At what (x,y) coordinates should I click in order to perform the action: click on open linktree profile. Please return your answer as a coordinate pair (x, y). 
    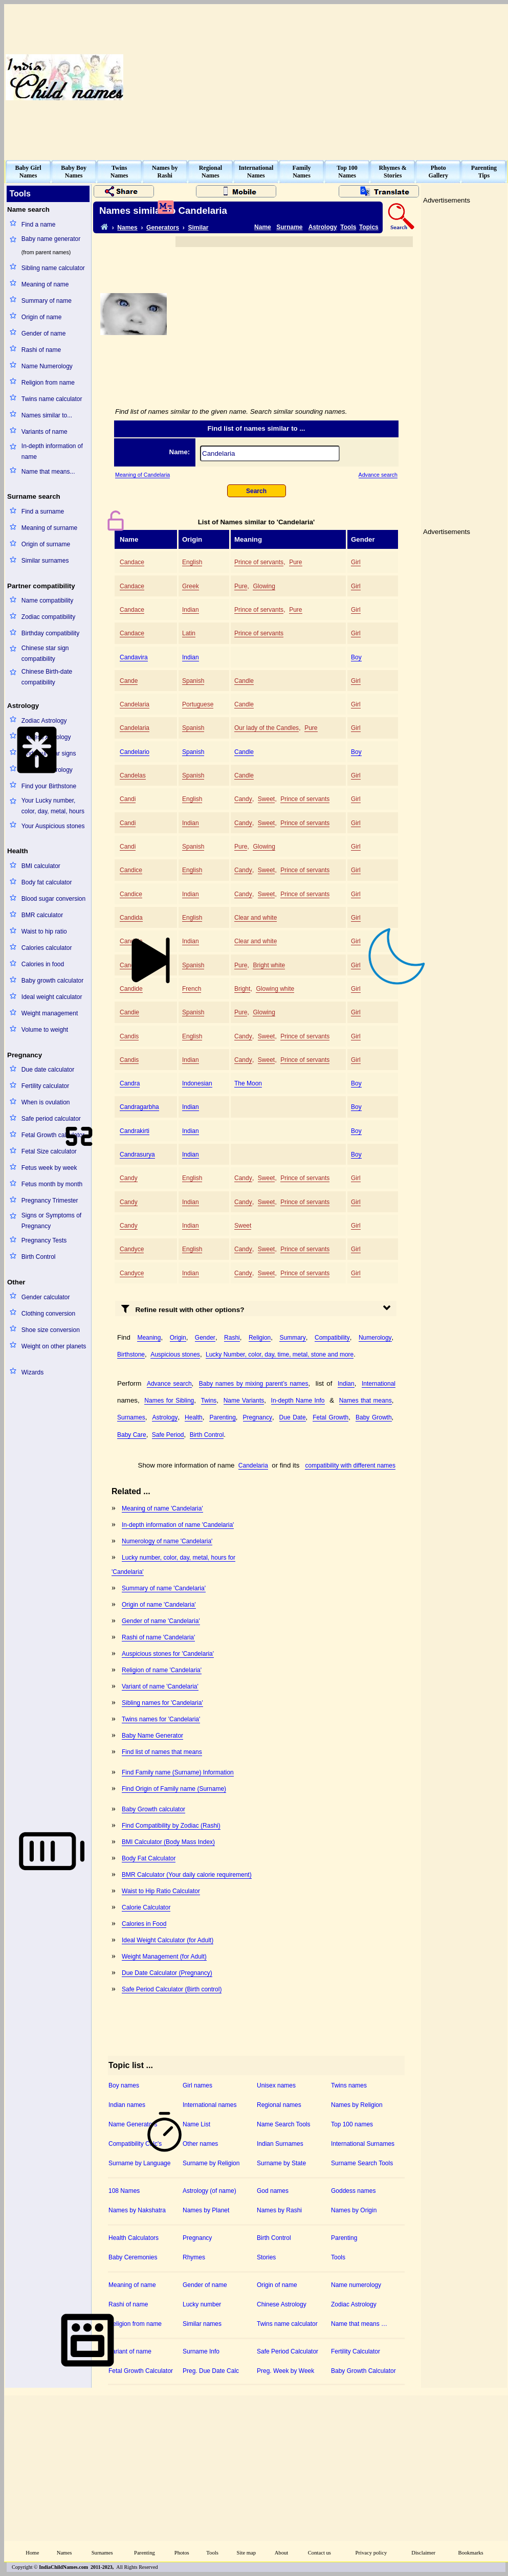
    Looking at the image, I should click on (37, 750).